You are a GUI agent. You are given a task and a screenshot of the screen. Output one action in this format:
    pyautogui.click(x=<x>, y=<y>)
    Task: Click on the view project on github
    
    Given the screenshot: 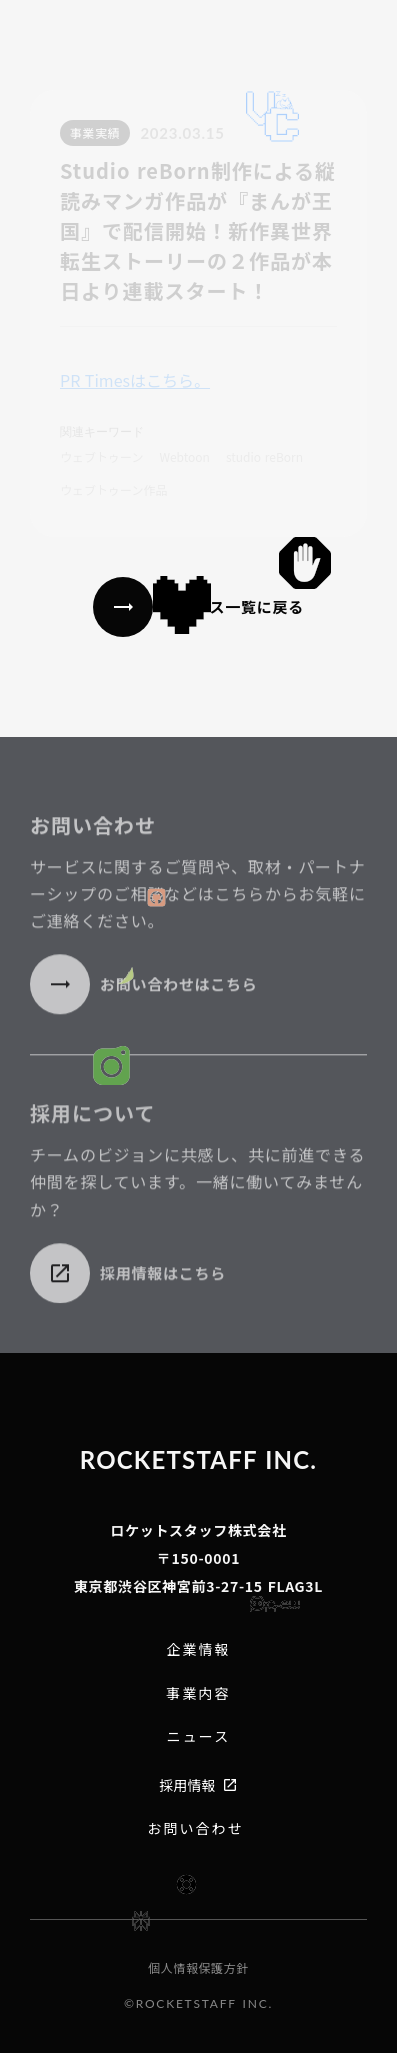 What is the action you would take?
    pyautogui.click(x=156, y=897)
    